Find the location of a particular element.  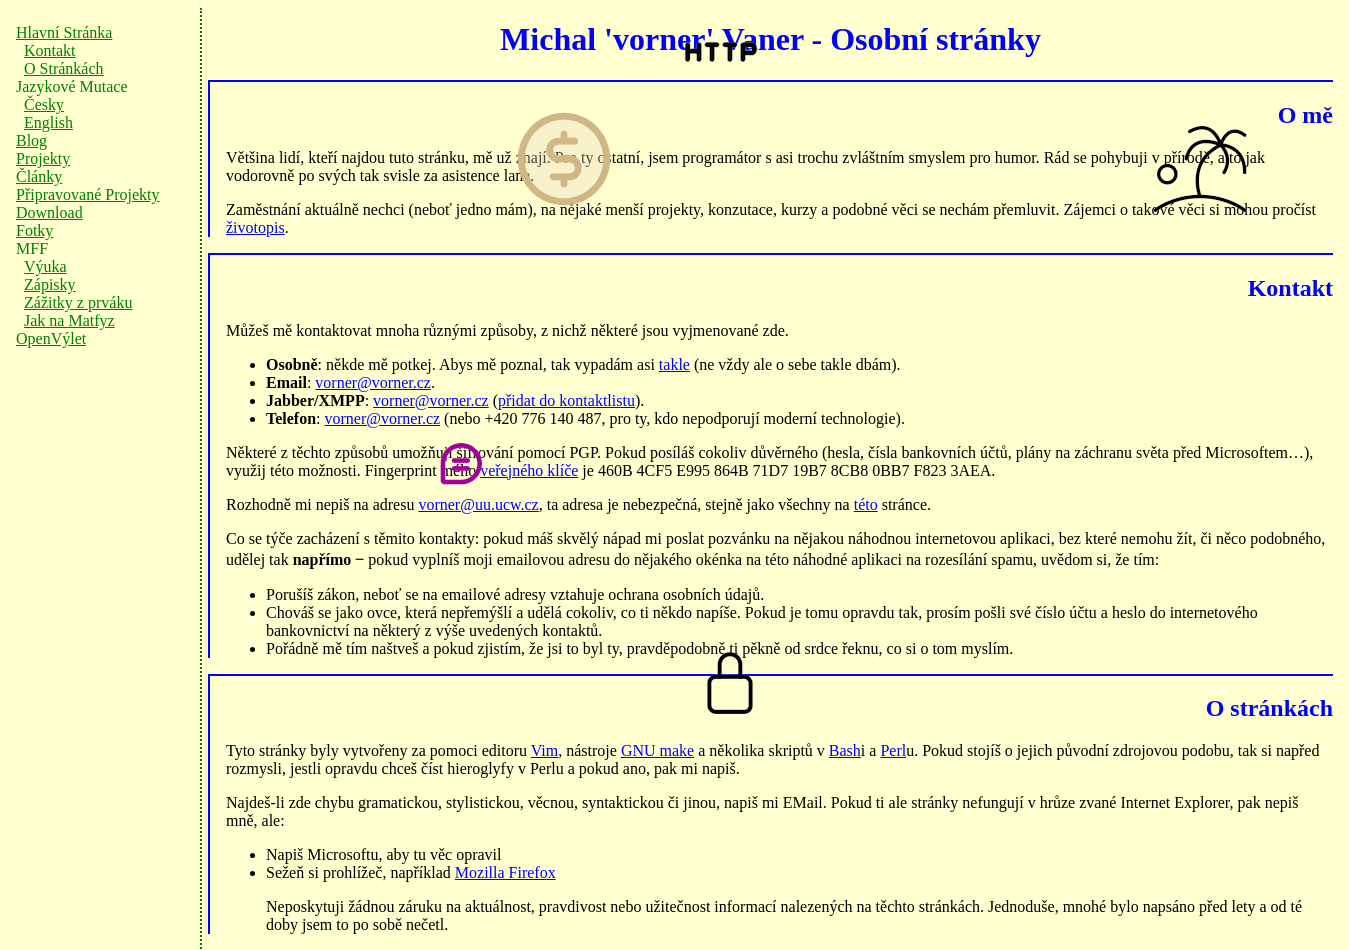

indicates a locked or secured item is located at coordinates (730, 683).